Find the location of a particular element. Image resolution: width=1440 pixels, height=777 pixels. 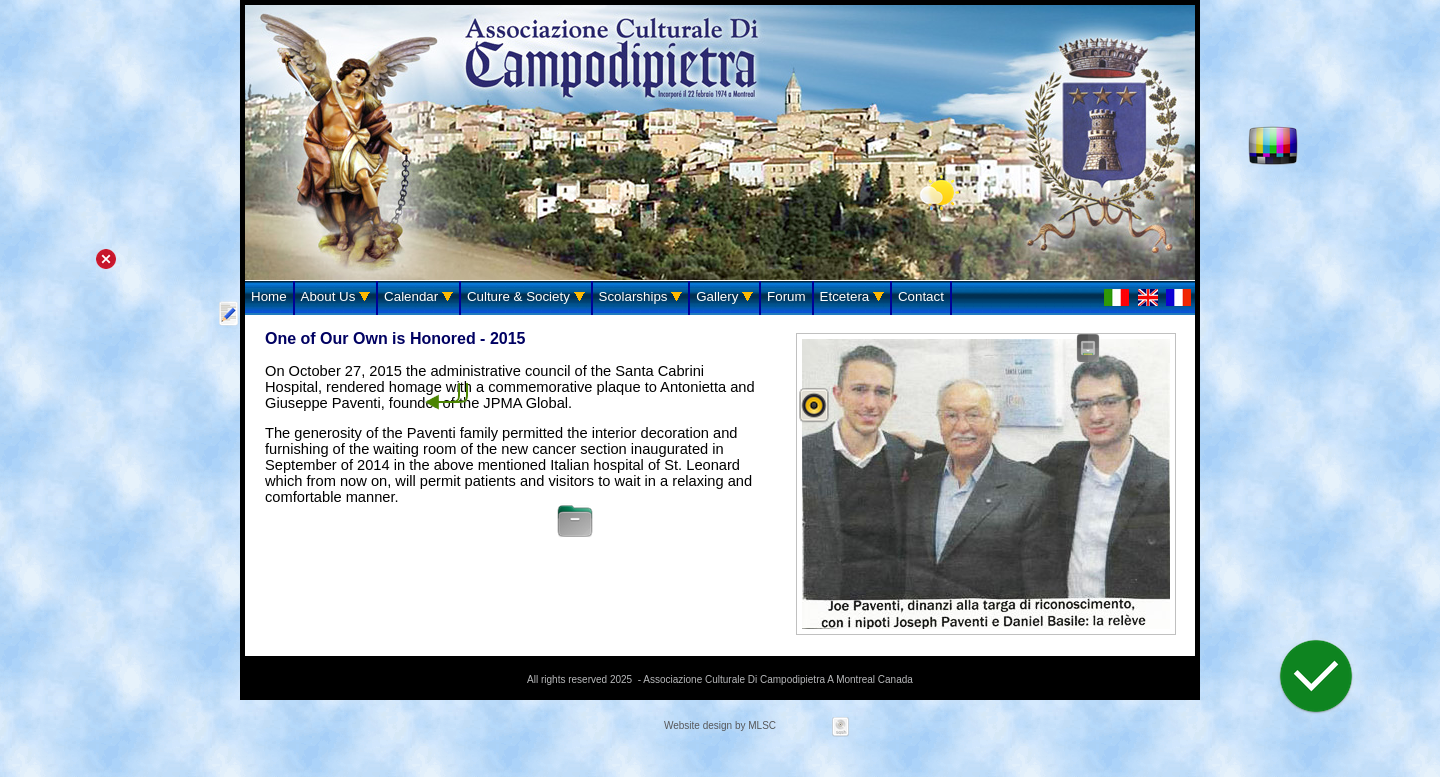

reply to all recipients of an email is located at coordinates (446, 393).